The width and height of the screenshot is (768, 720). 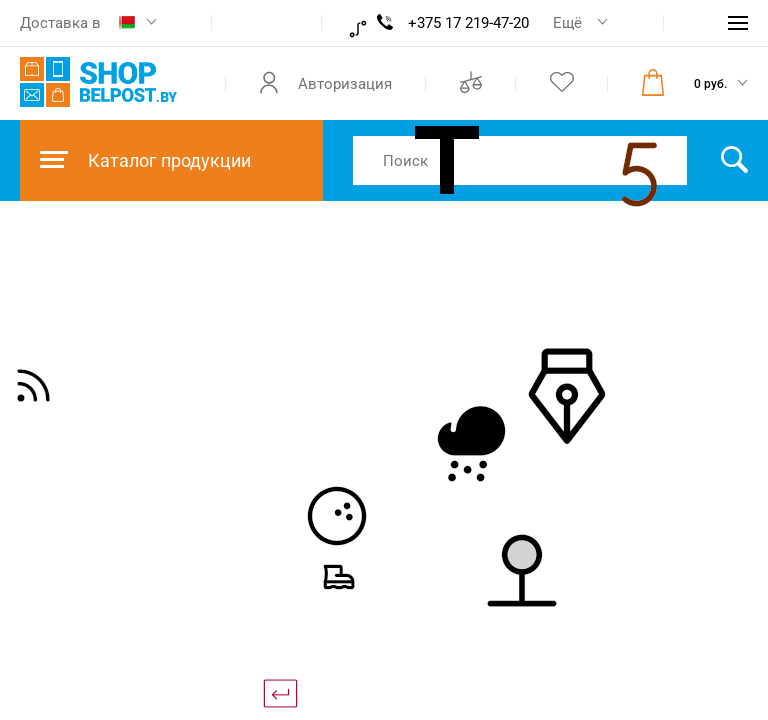 I want to click on add a title or heading to your document, so click(x=447, y=162).